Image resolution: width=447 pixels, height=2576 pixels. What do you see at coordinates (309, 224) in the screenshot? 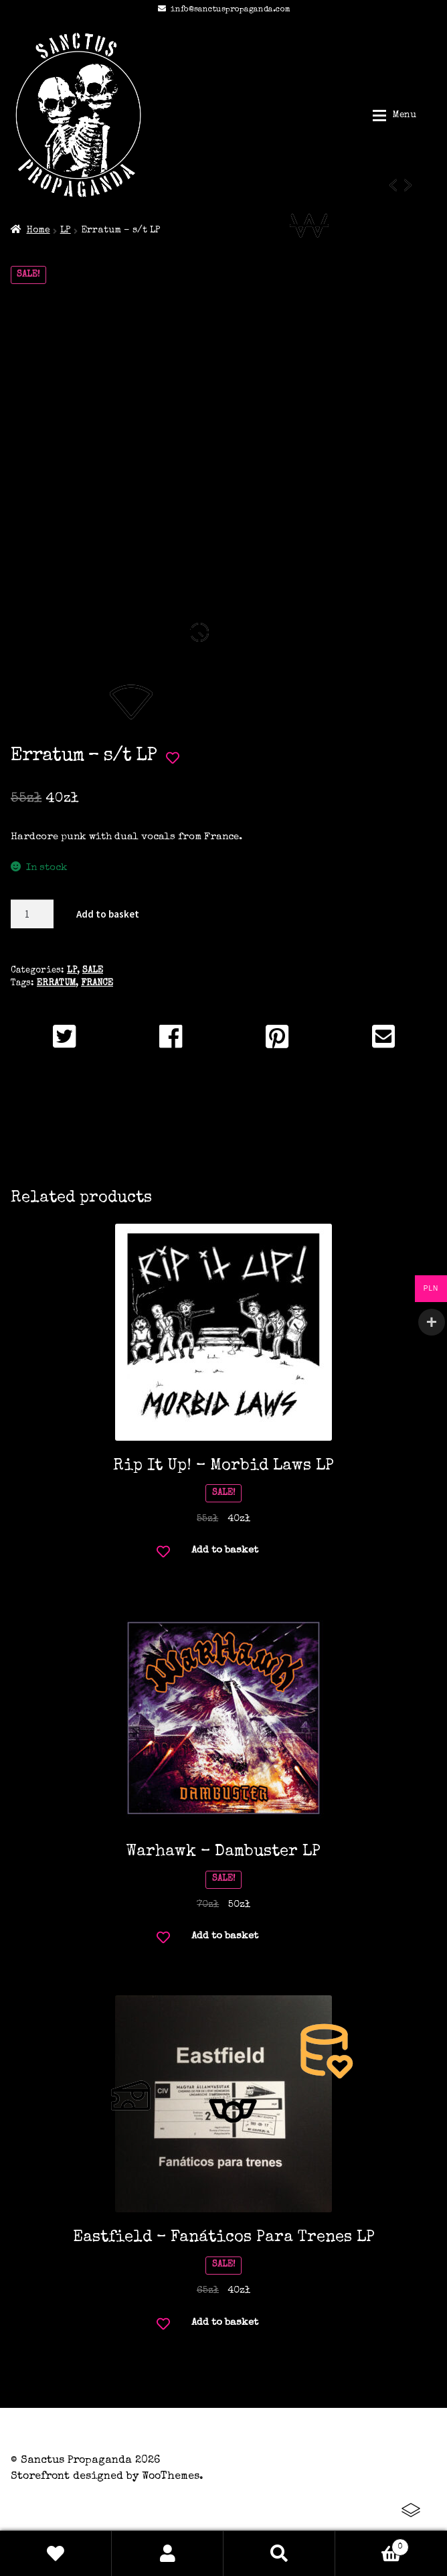
I see `indicates Korean won currency` at bounding box center [309, 224].